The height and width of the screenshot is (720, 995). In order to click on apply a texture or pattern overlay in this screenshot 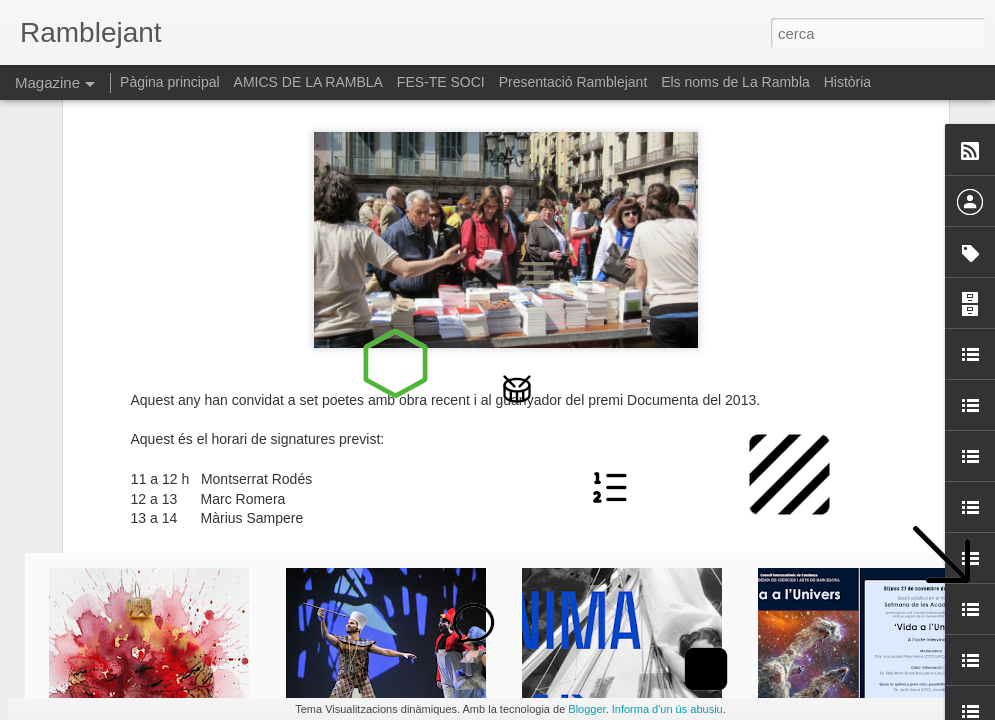, I will do `click(789, 474)`.